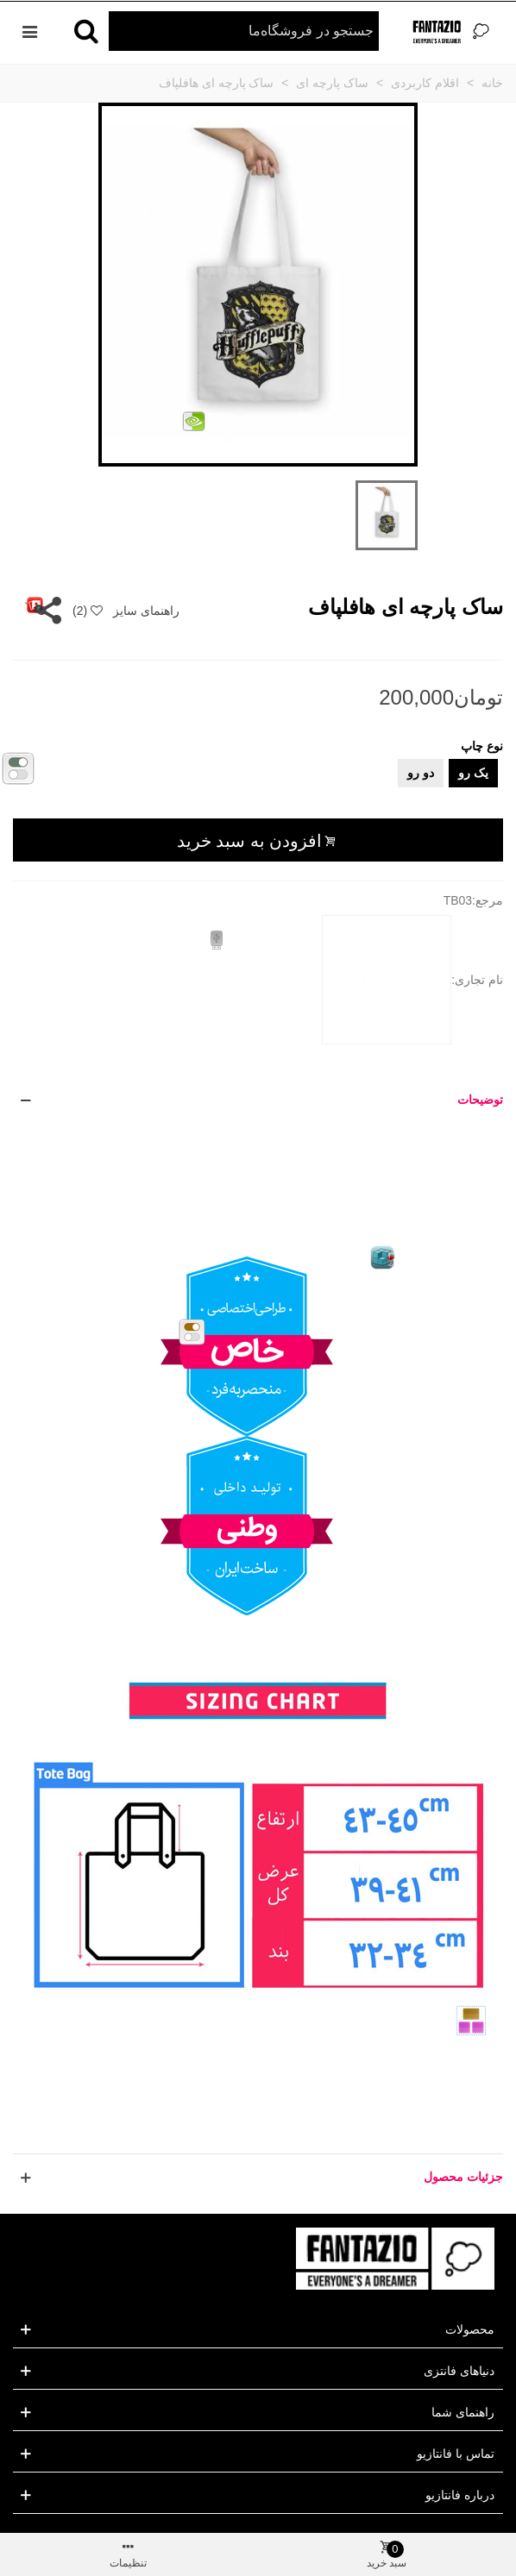 The image size is (516, 2576). I want to click on select all items in the current view, so click(471, 2021).